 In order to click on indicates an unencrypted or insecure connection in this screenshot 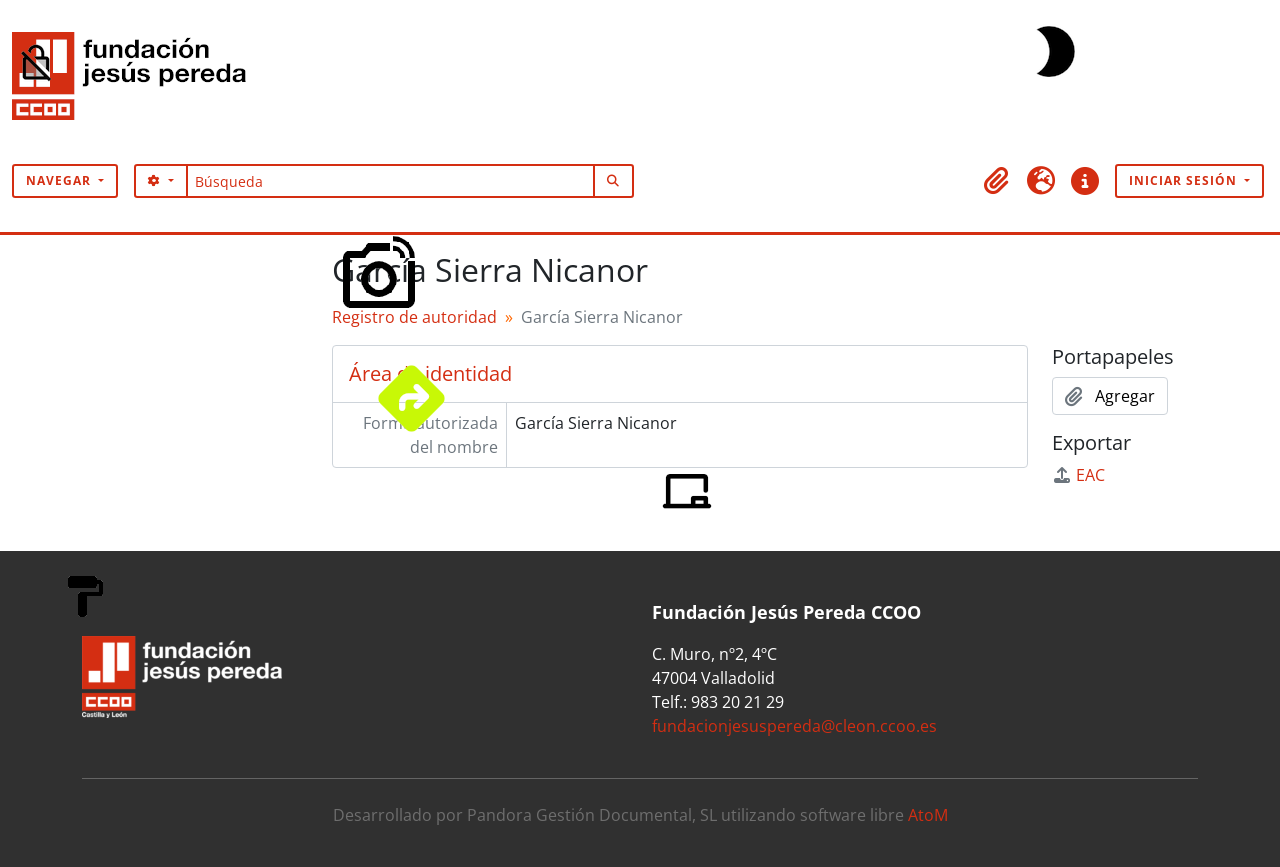, I will do `click(36, 63)`.